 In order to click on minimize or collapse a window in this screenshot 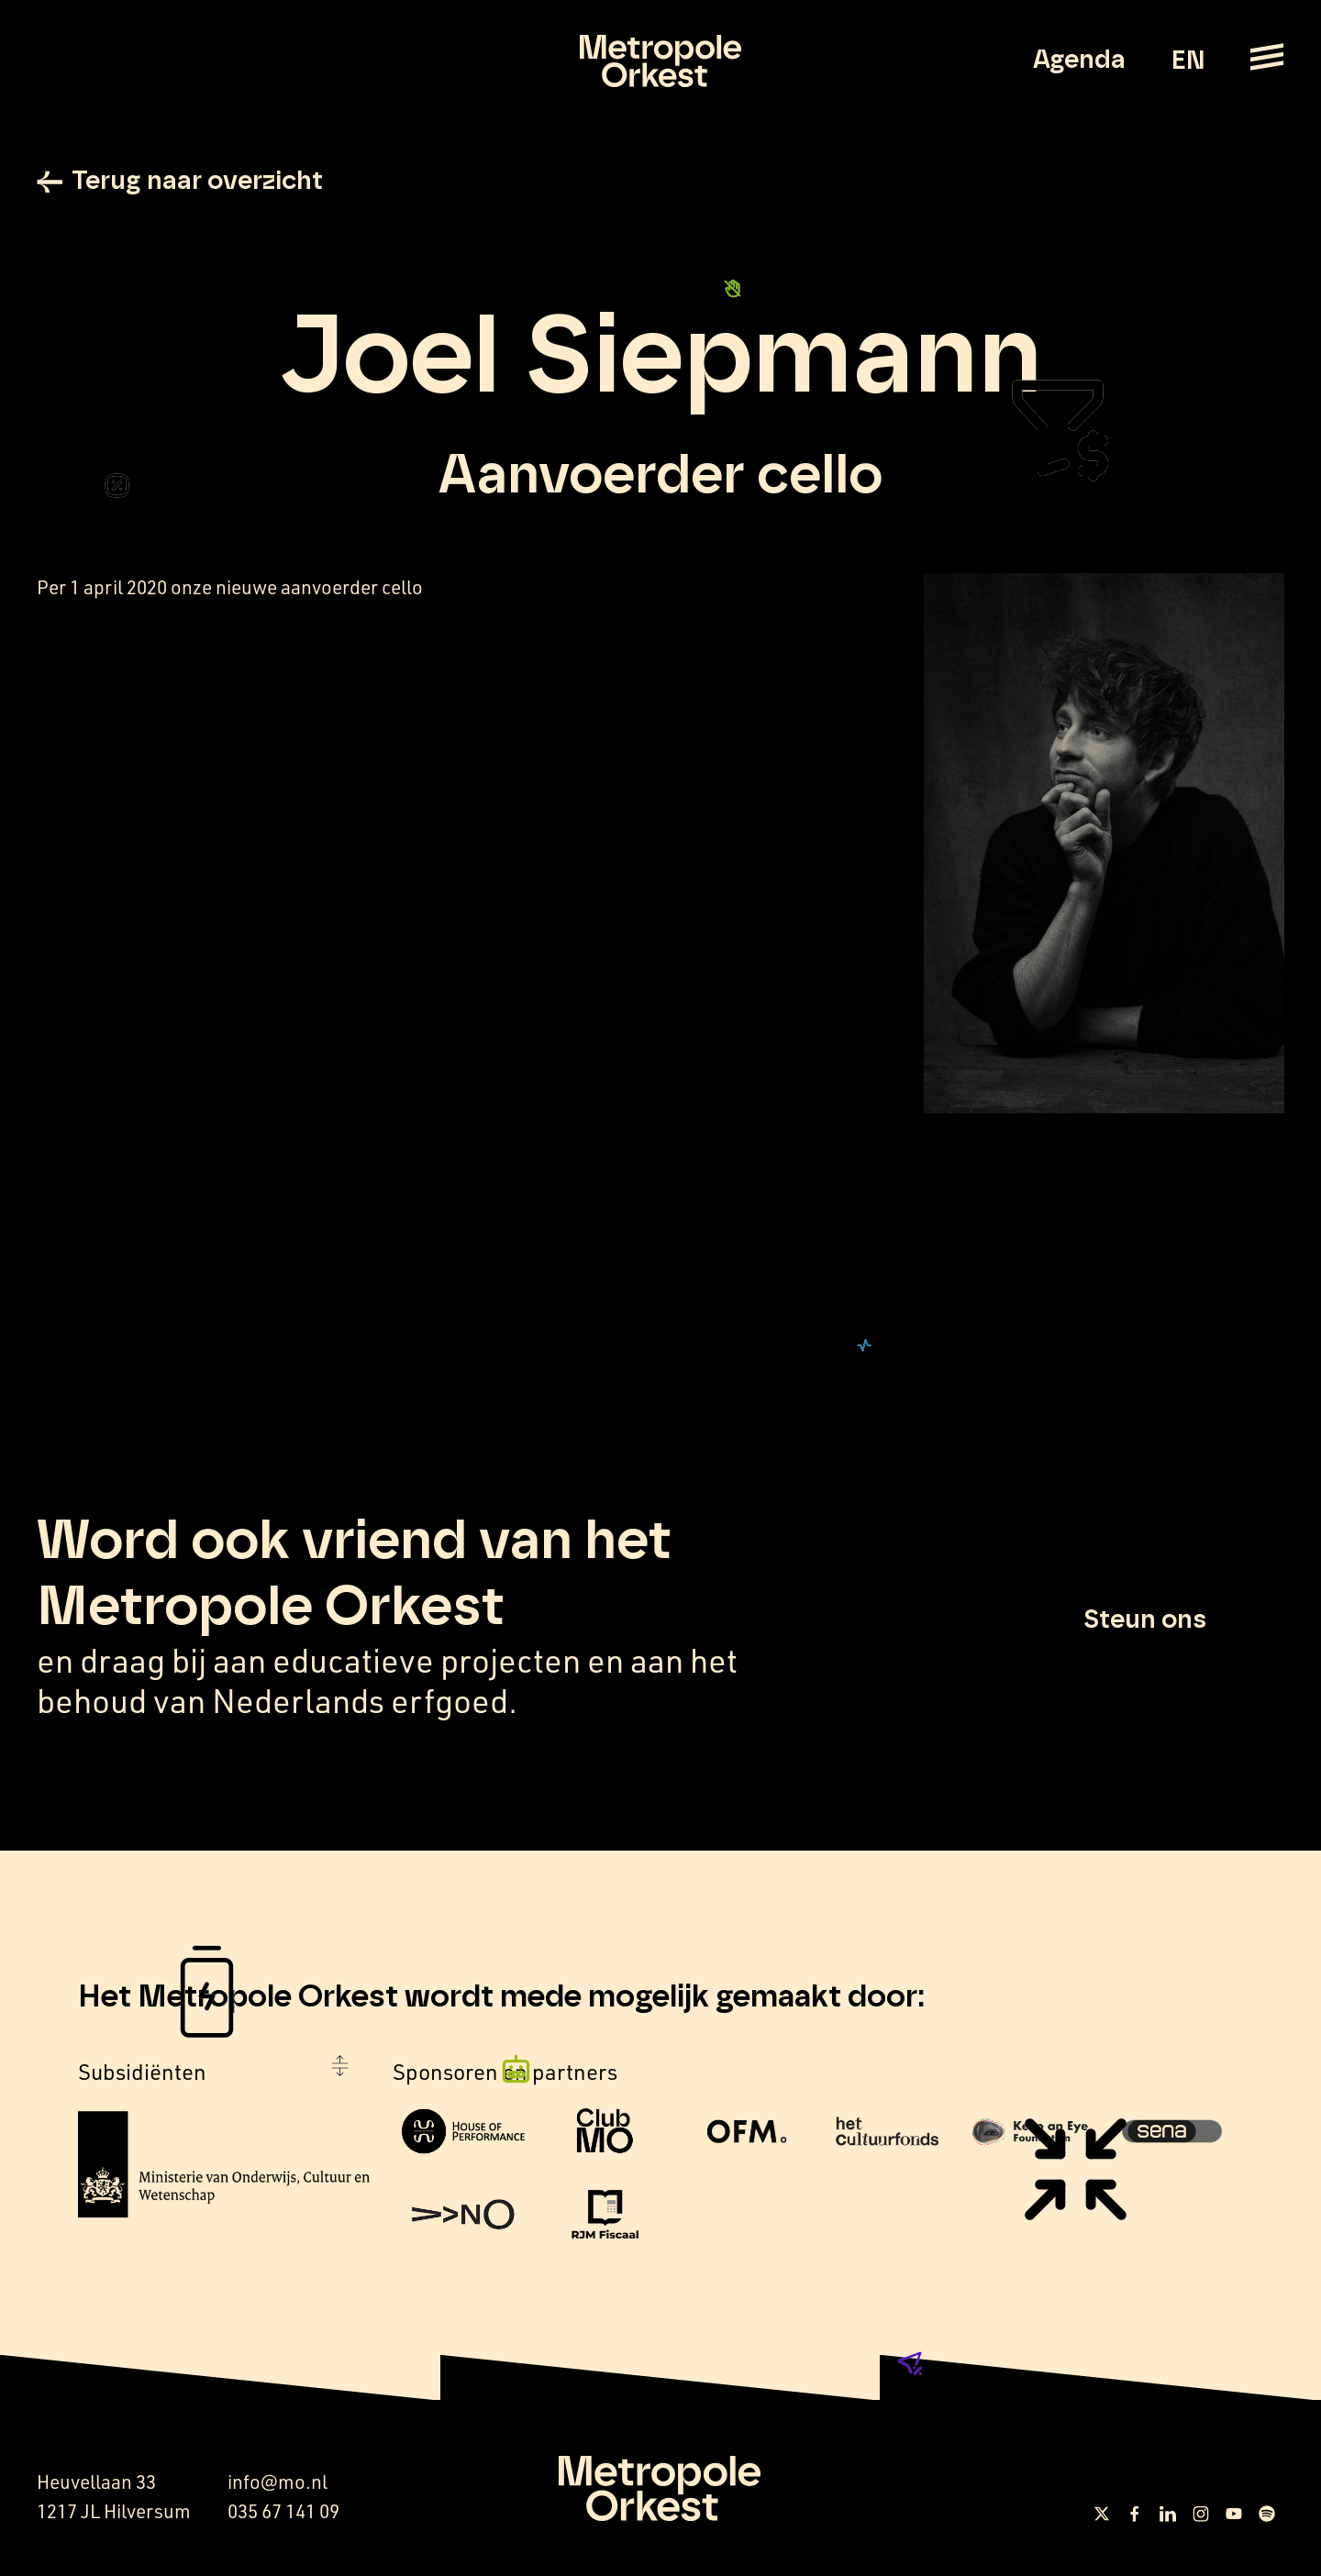, I will do `click(1075, 2169)`.